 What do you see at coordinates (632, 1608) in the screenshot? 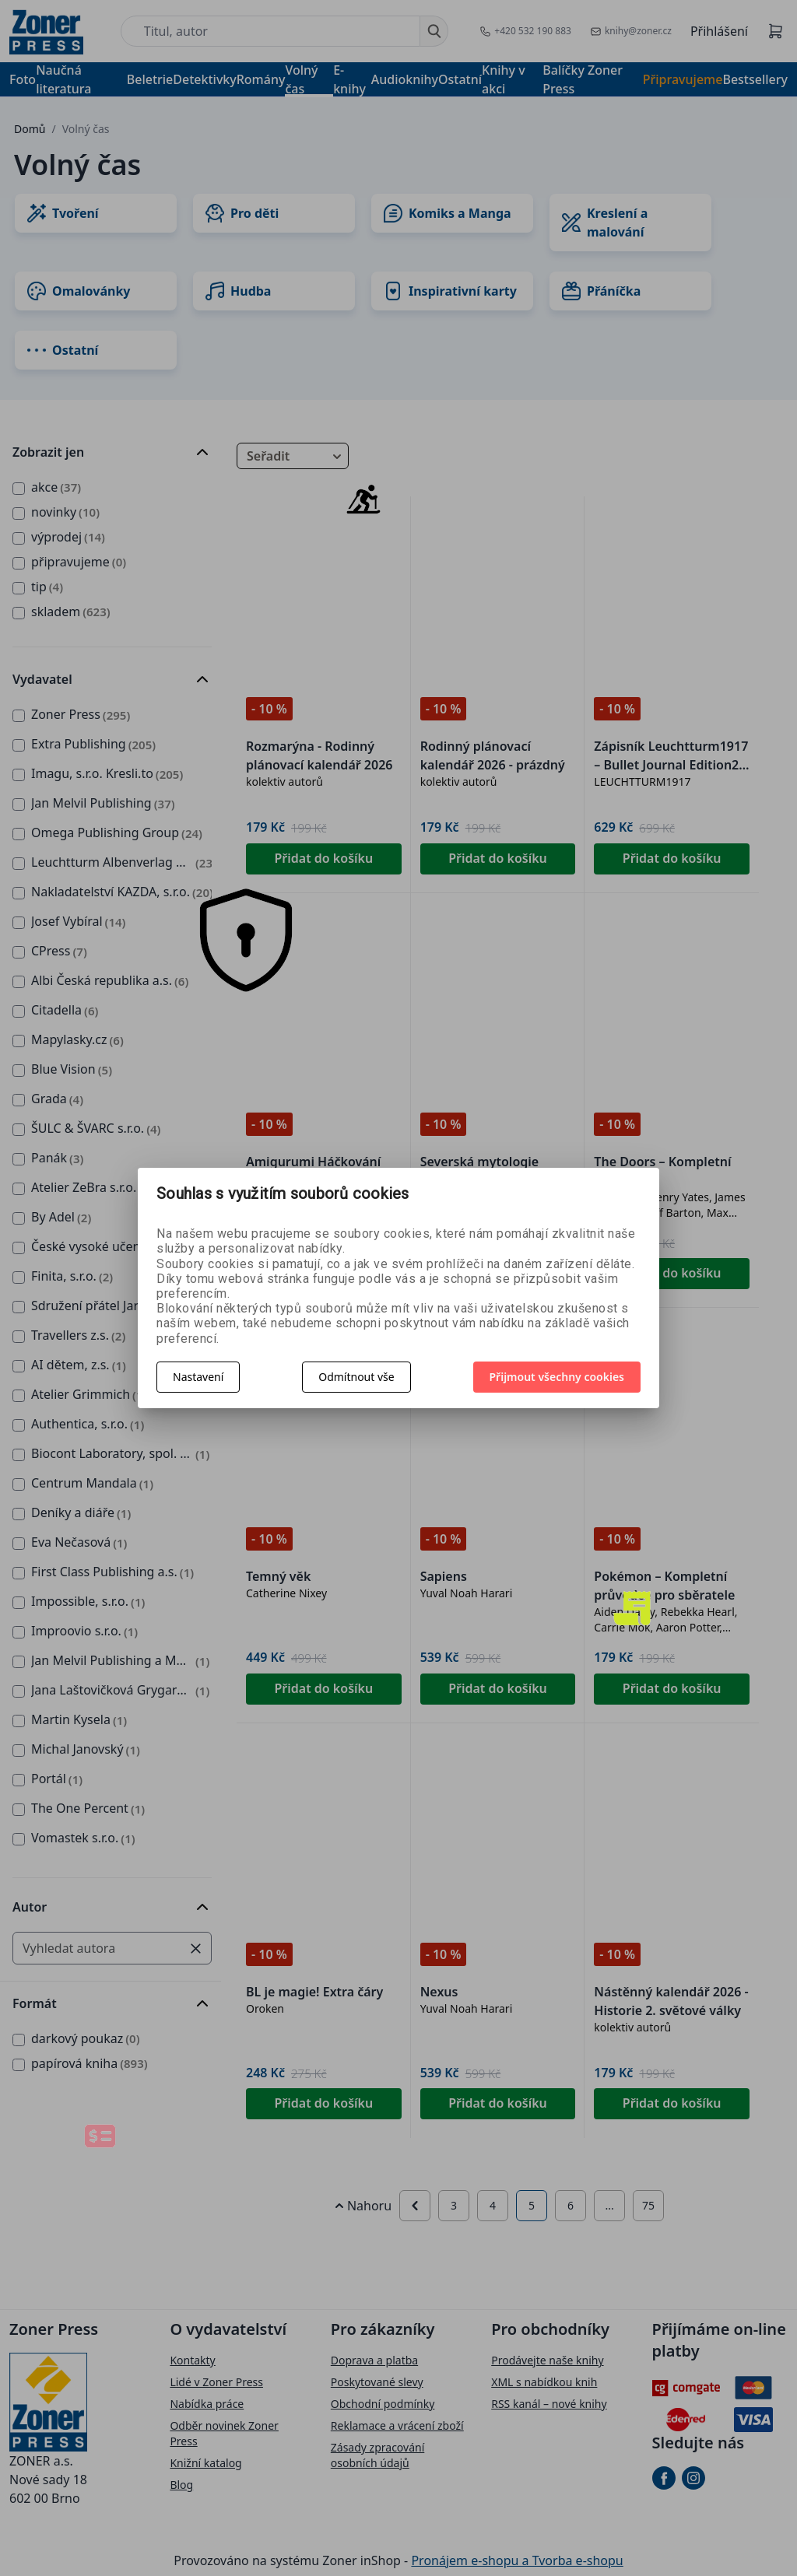
I see `view purchase receipt or transaction history` at bounding box center [632, 1608].